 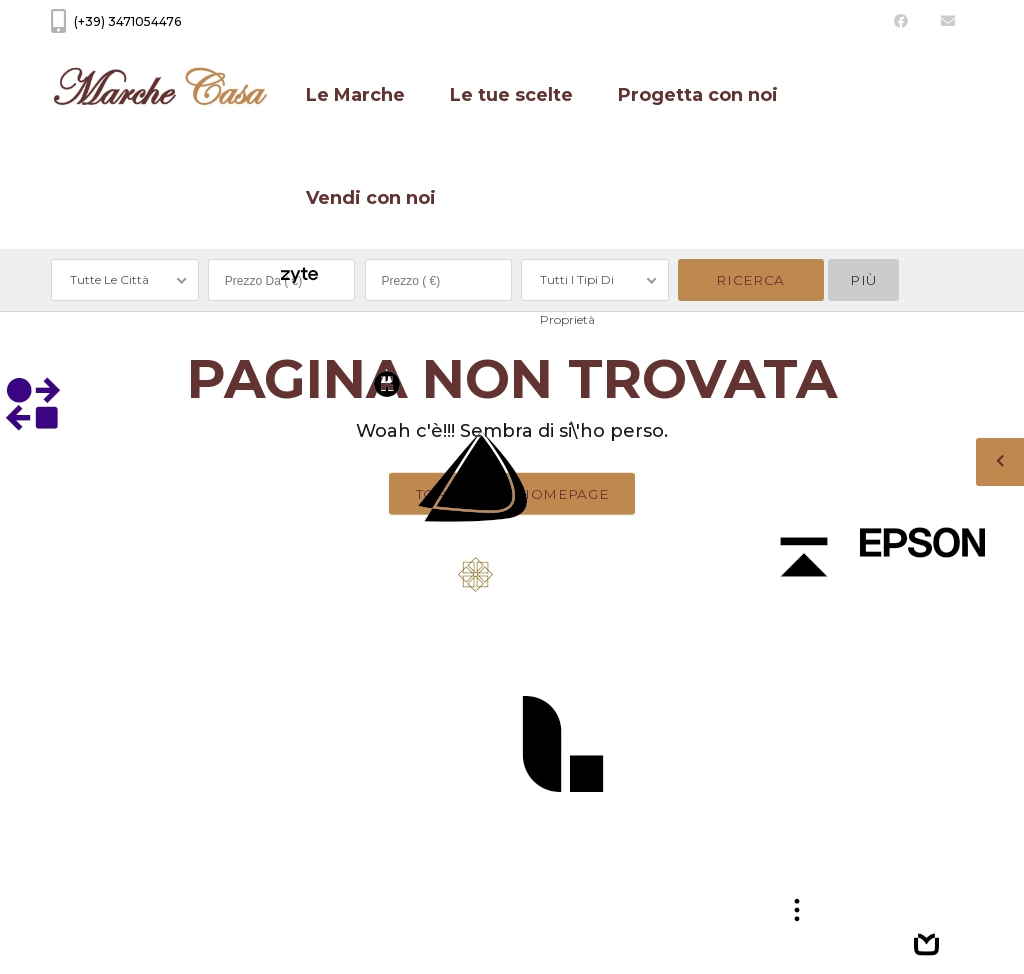 I want to click on EndeavourOS Linux distribution logo, so click(x=472, y=476).